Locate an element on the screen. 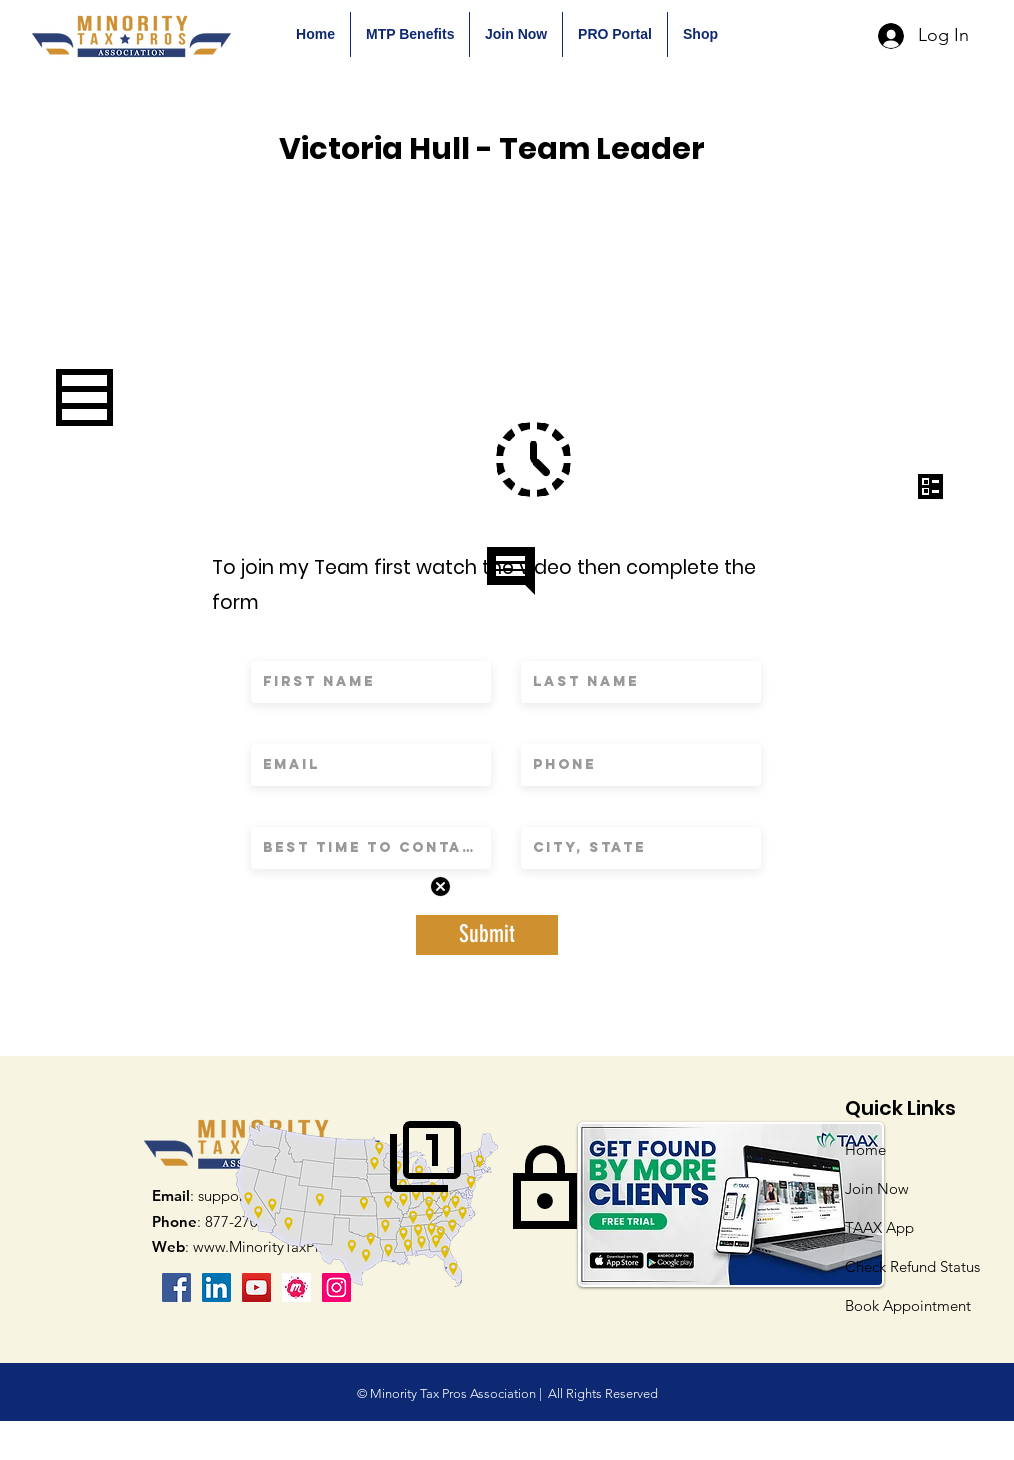  view ballot or voting options is located at coordinates (930, 486).